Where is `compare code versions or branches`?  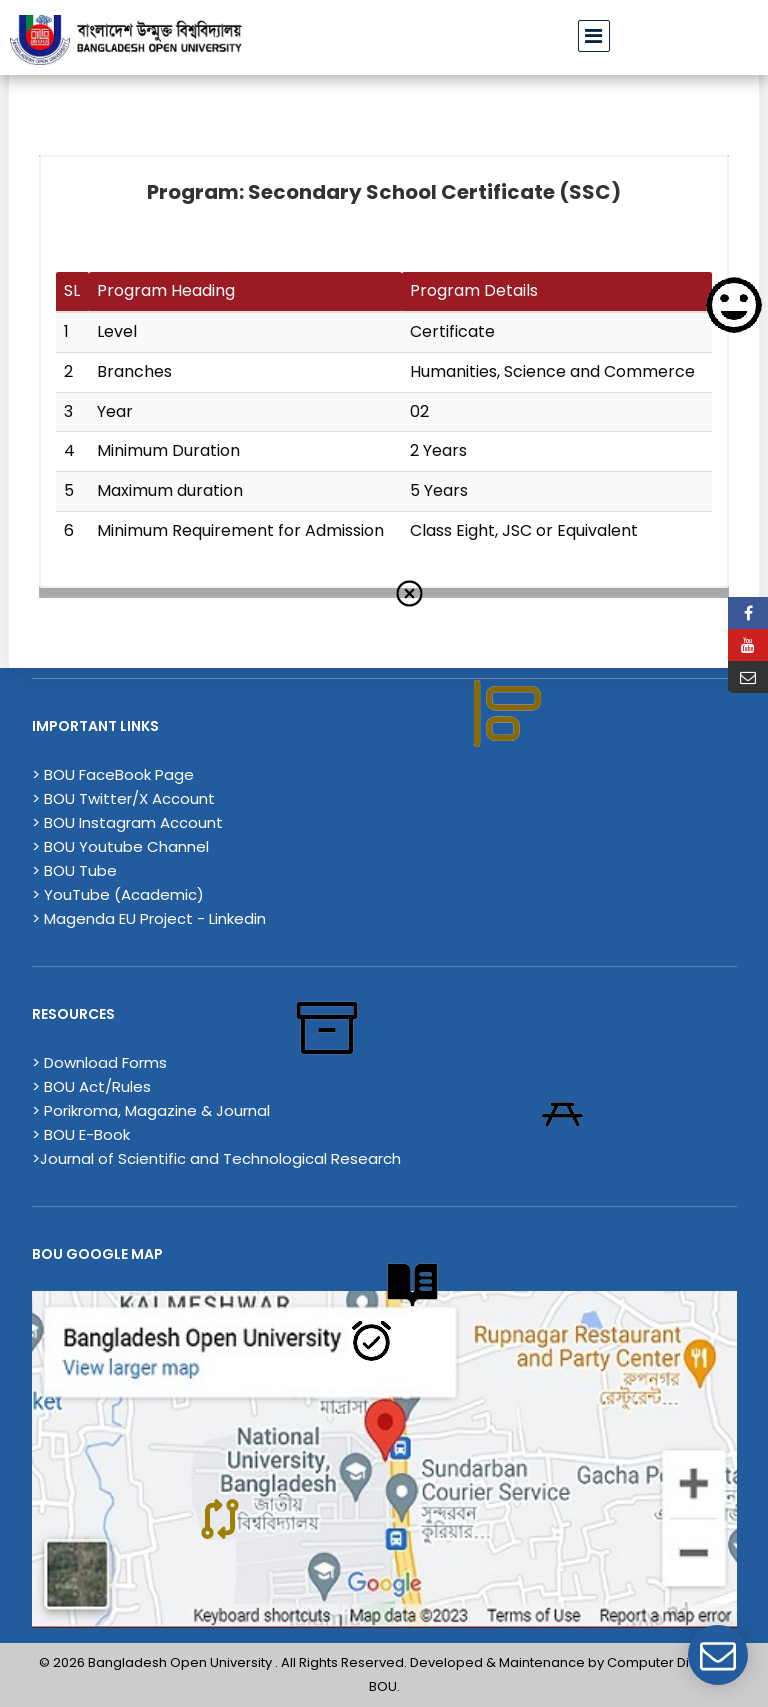
compare code versions or branches is located at coordinates (220, 1519).